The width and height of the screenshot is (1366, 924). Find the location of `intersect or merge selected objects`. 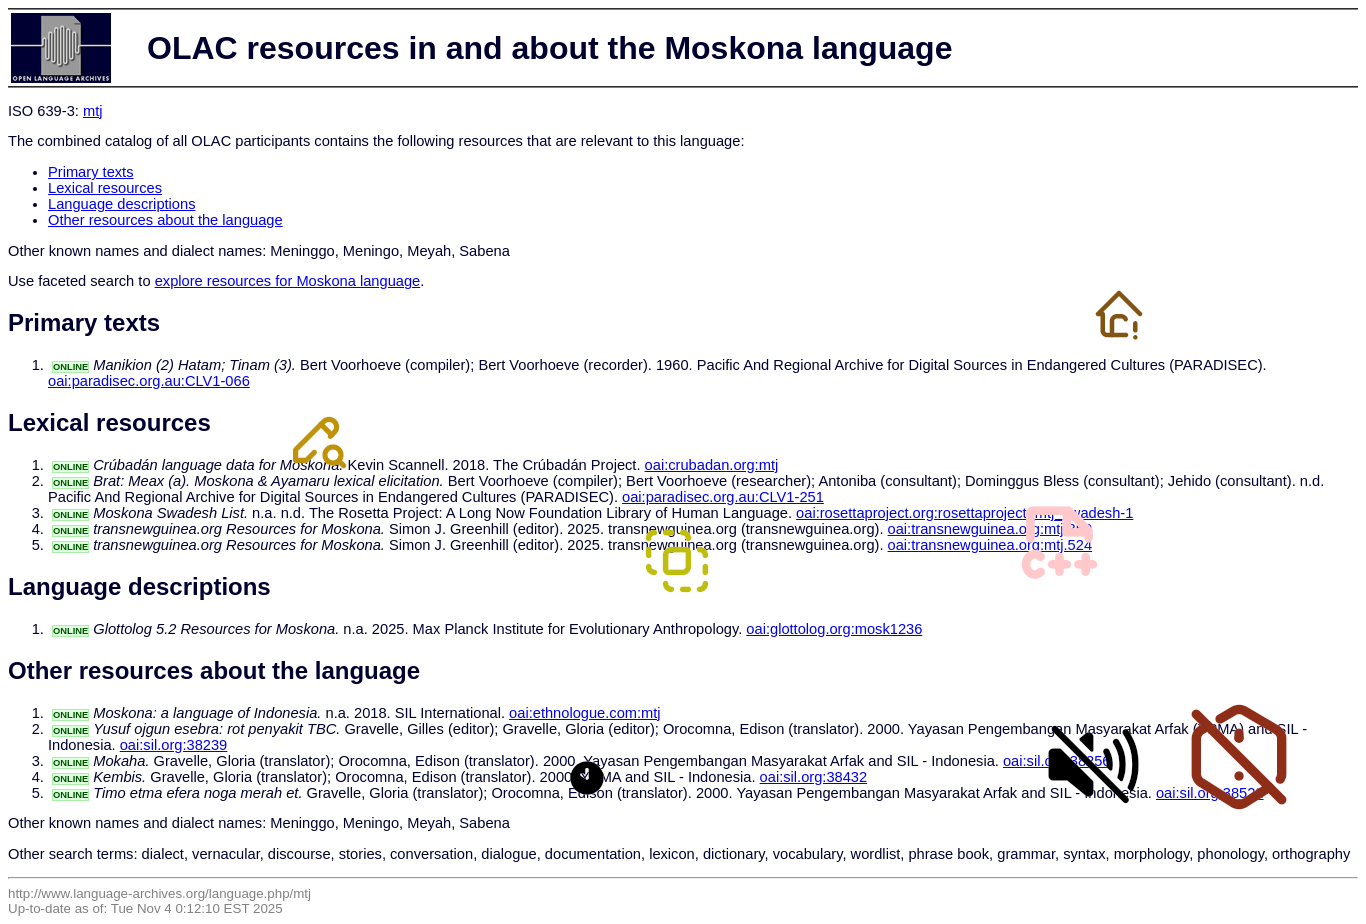

intersect or merge selected objects is located at coordinates (677, 561).